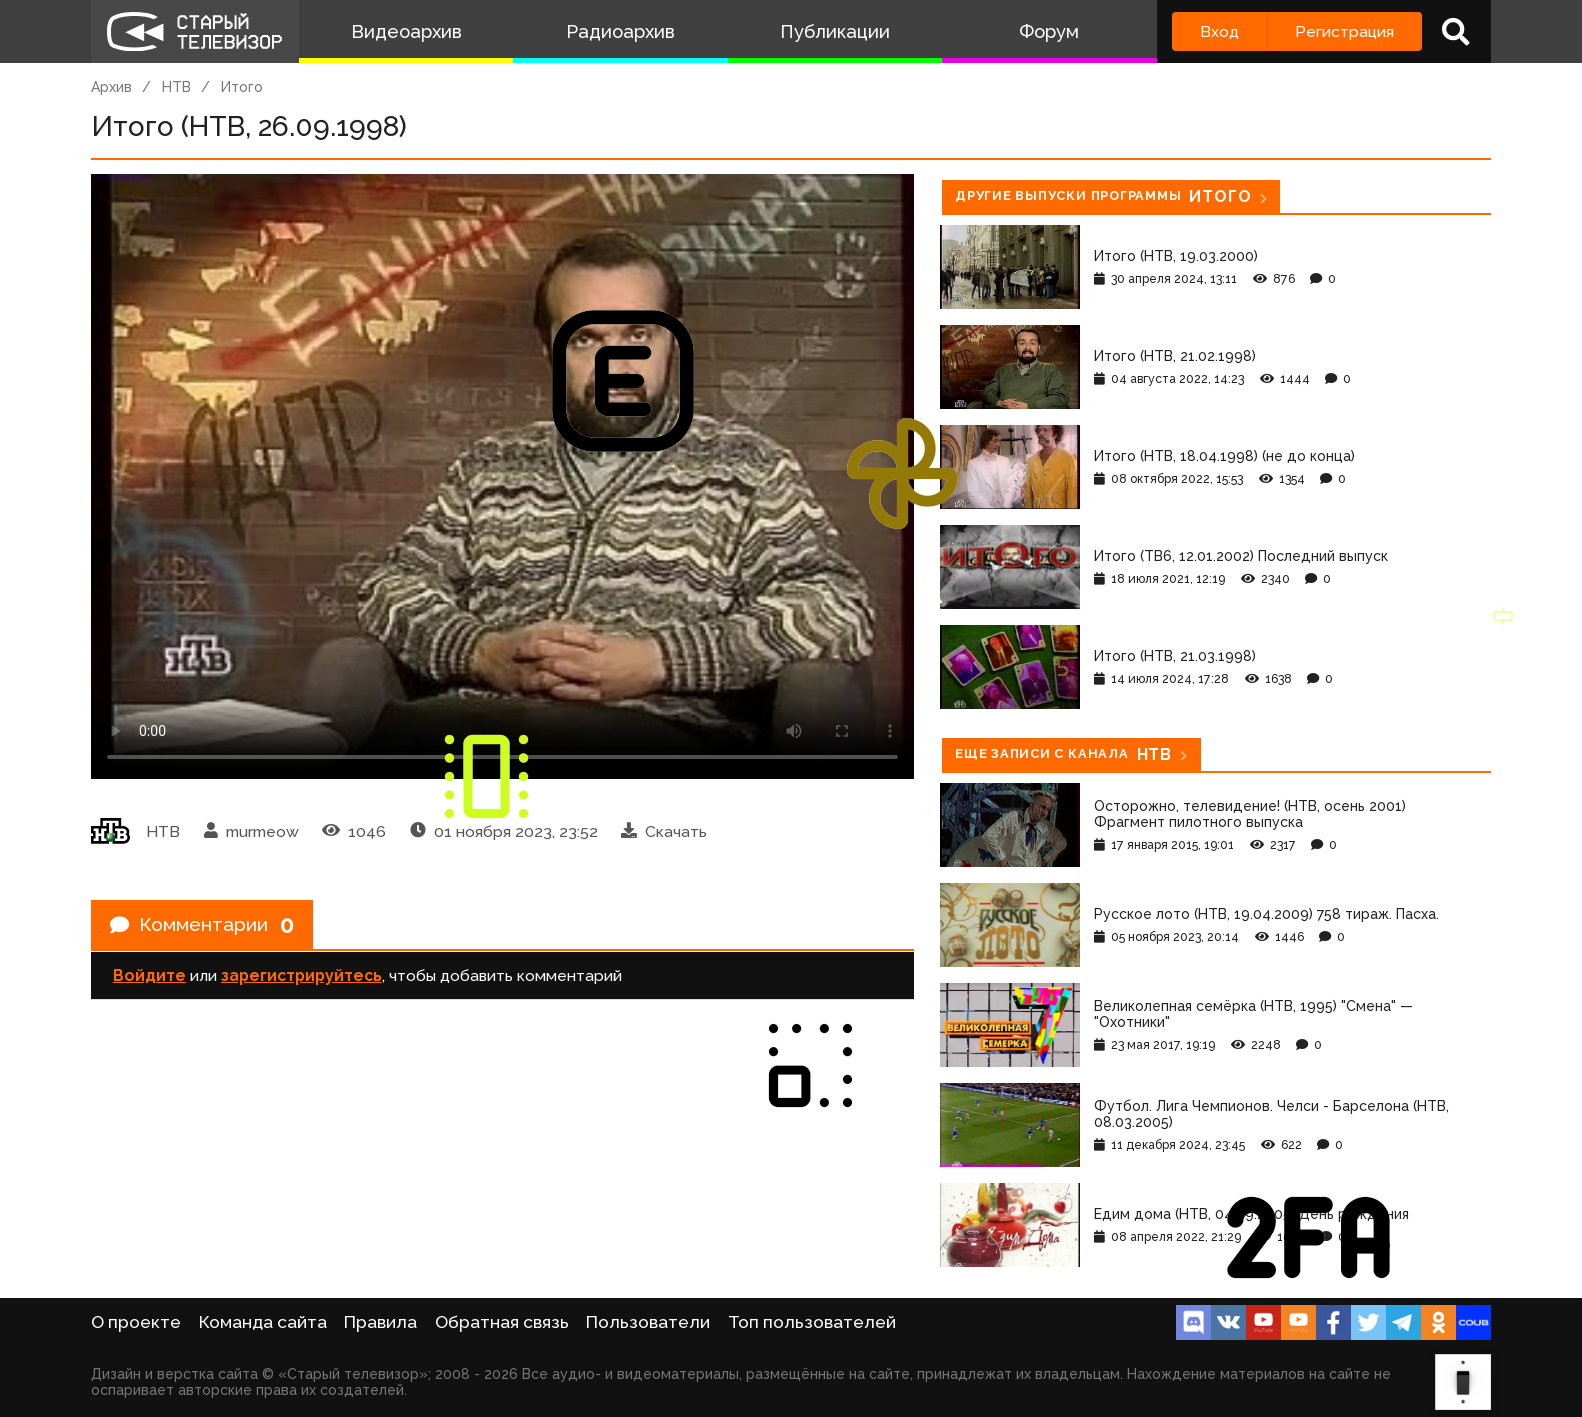  I want to click on align content to bottom-left corner, so click(810, 1065).